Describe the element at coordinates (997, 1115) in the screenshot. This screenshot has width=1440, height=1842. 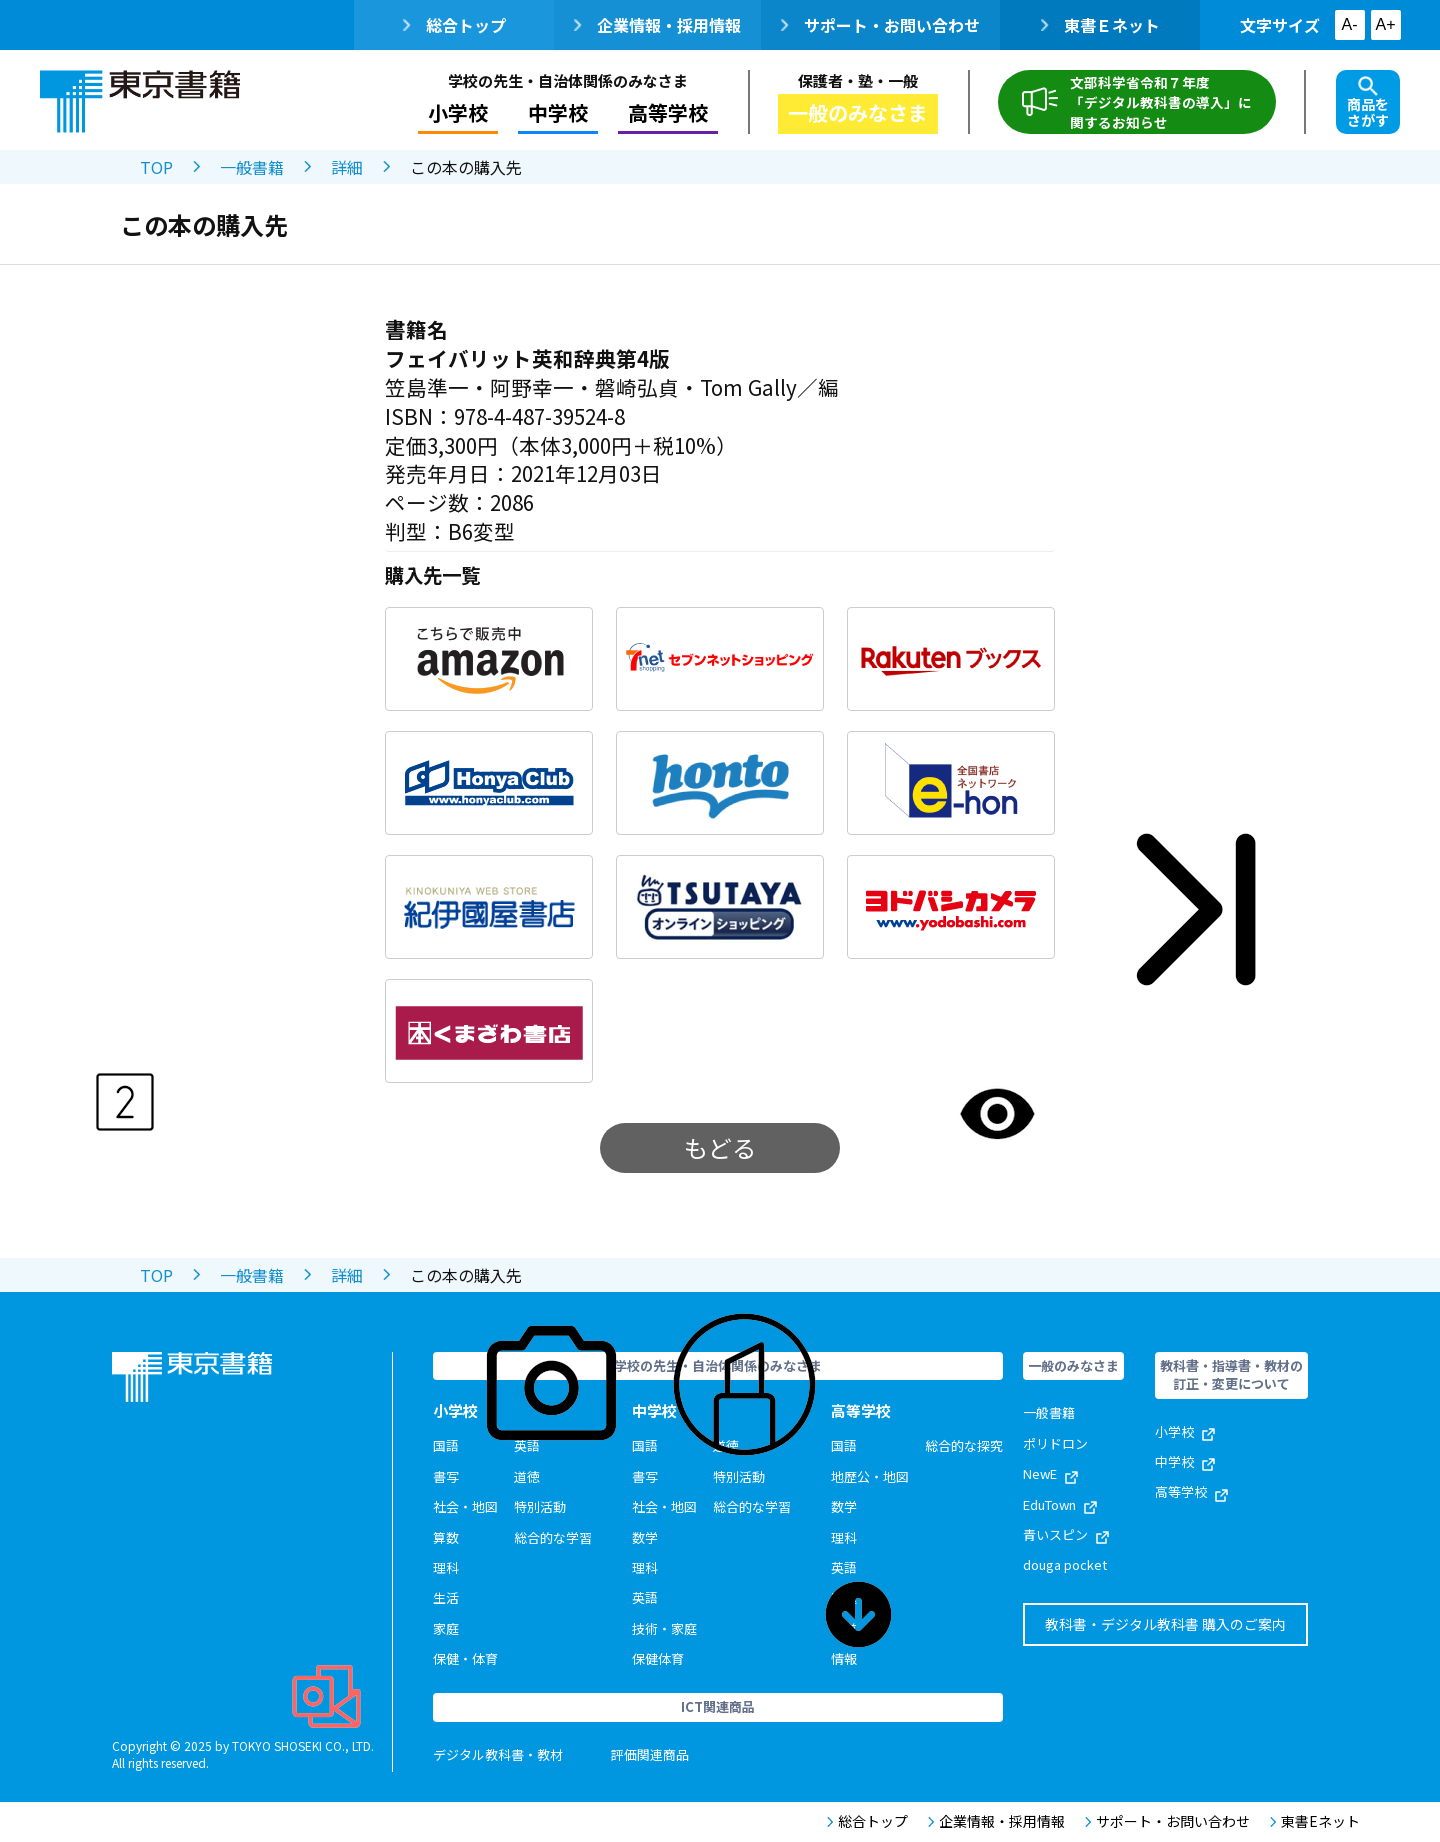
I see `toggle visibility of an item or element` at that location.